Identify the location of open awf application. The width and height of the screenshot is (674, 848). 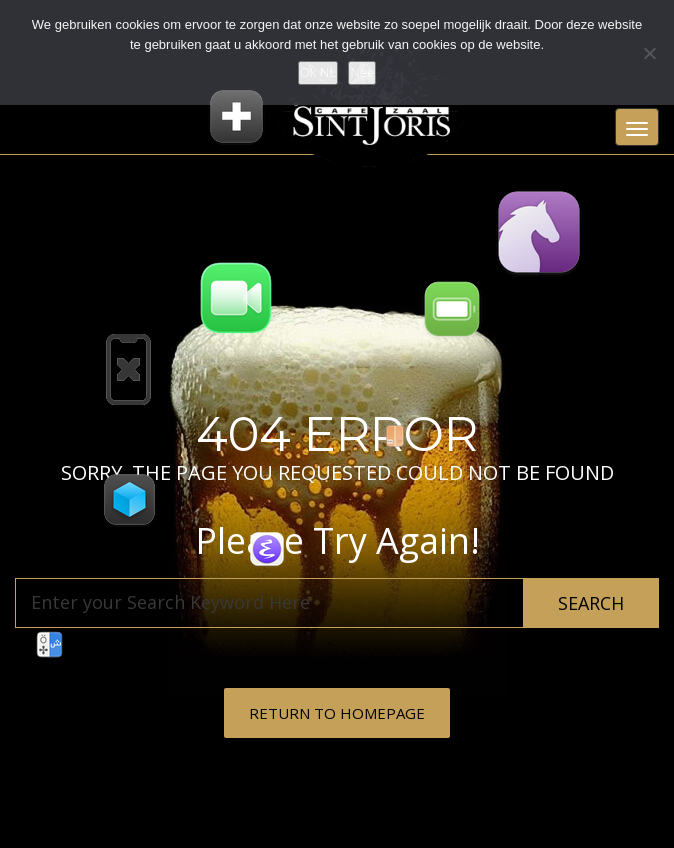
(129, 499).